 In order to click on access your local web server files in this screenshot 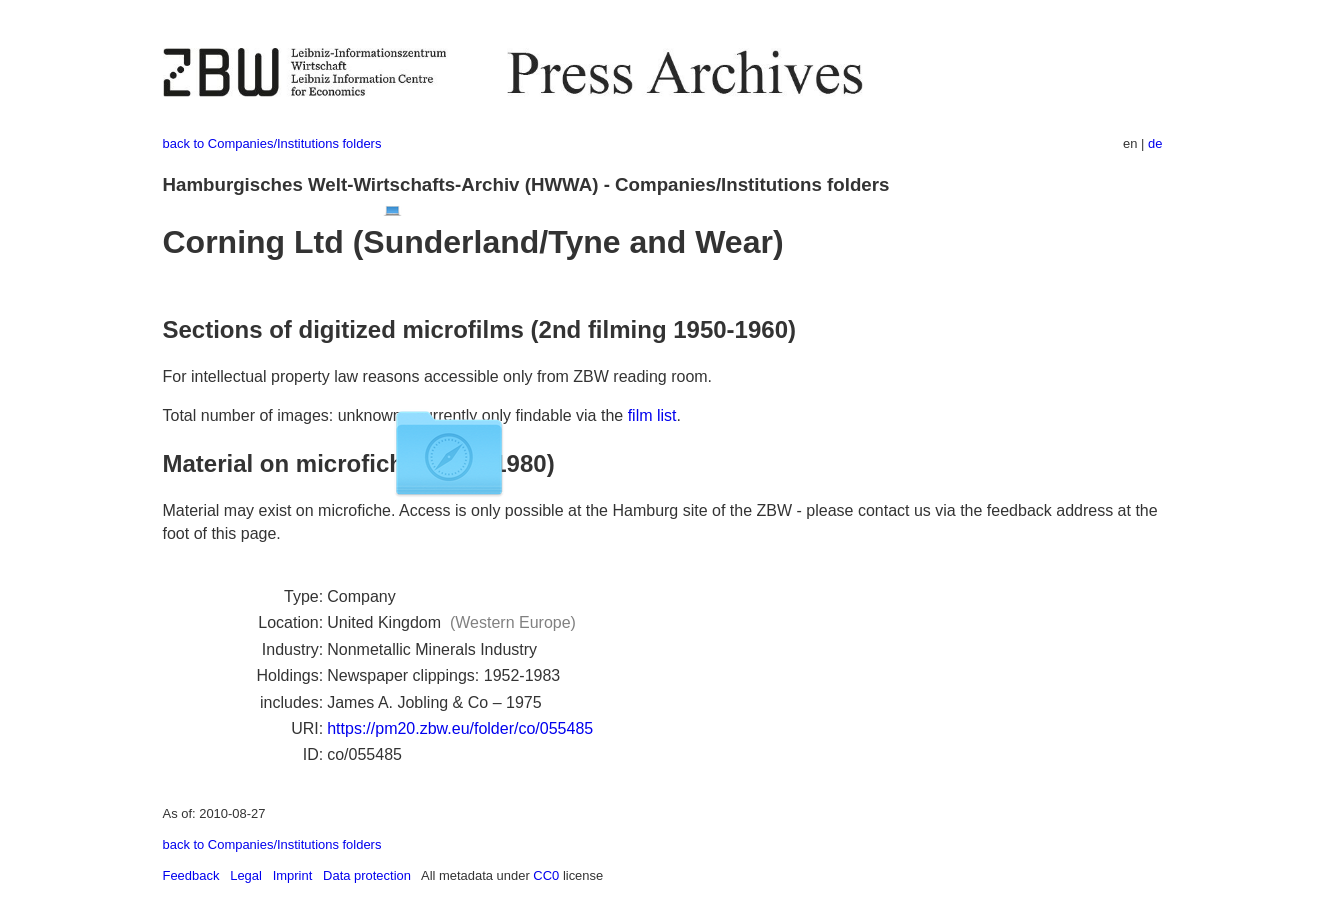, I will do `click(449, 453)`.